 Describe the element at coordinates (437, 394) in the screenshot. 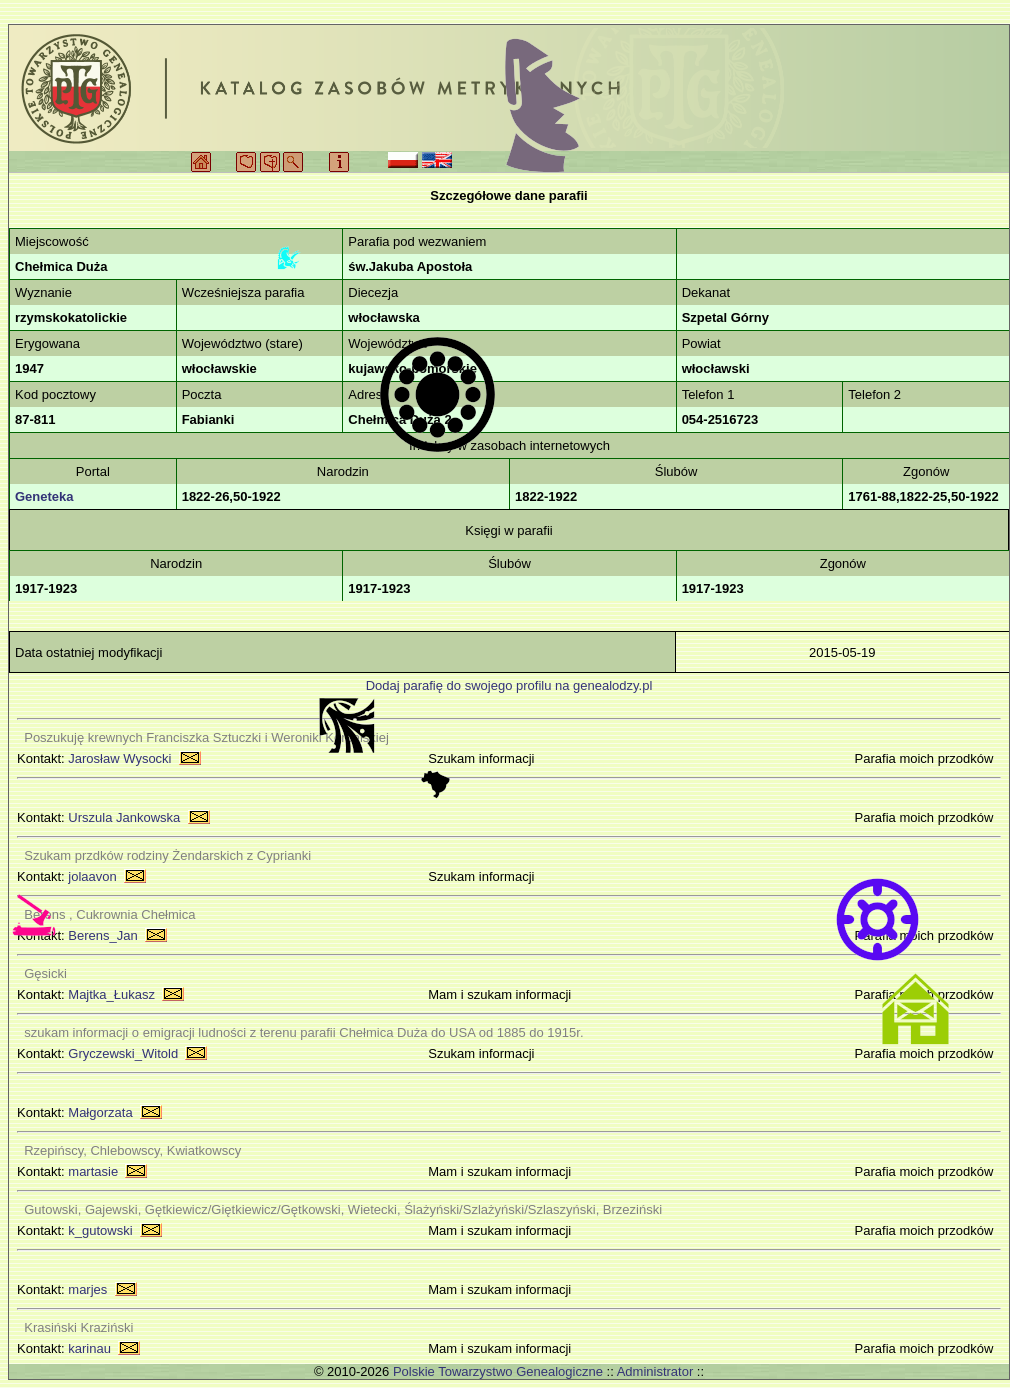

I see `rotary dial or vintage phone interface` at that location.